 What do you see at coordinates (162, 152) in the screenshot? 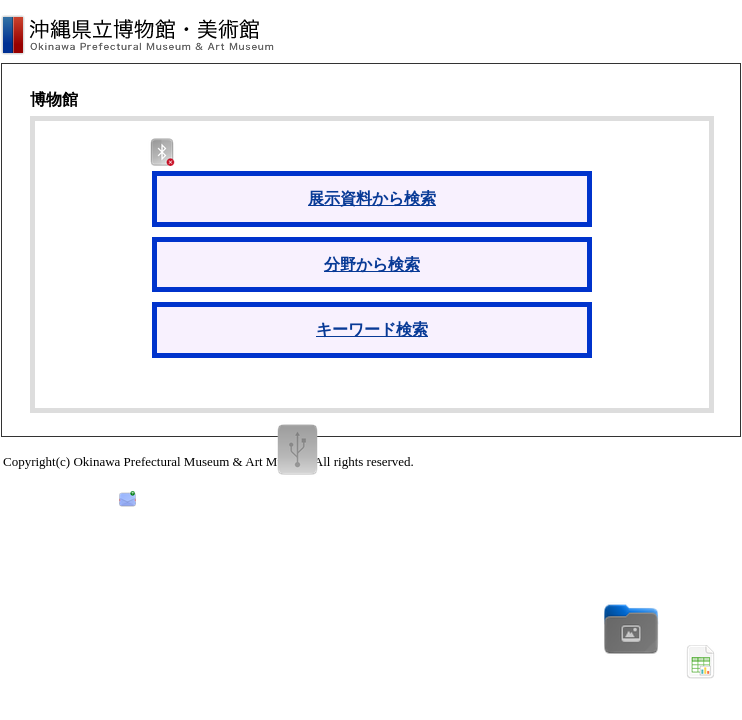
I see `bluetooth is currently disabled` at bounding box center [162, 152].